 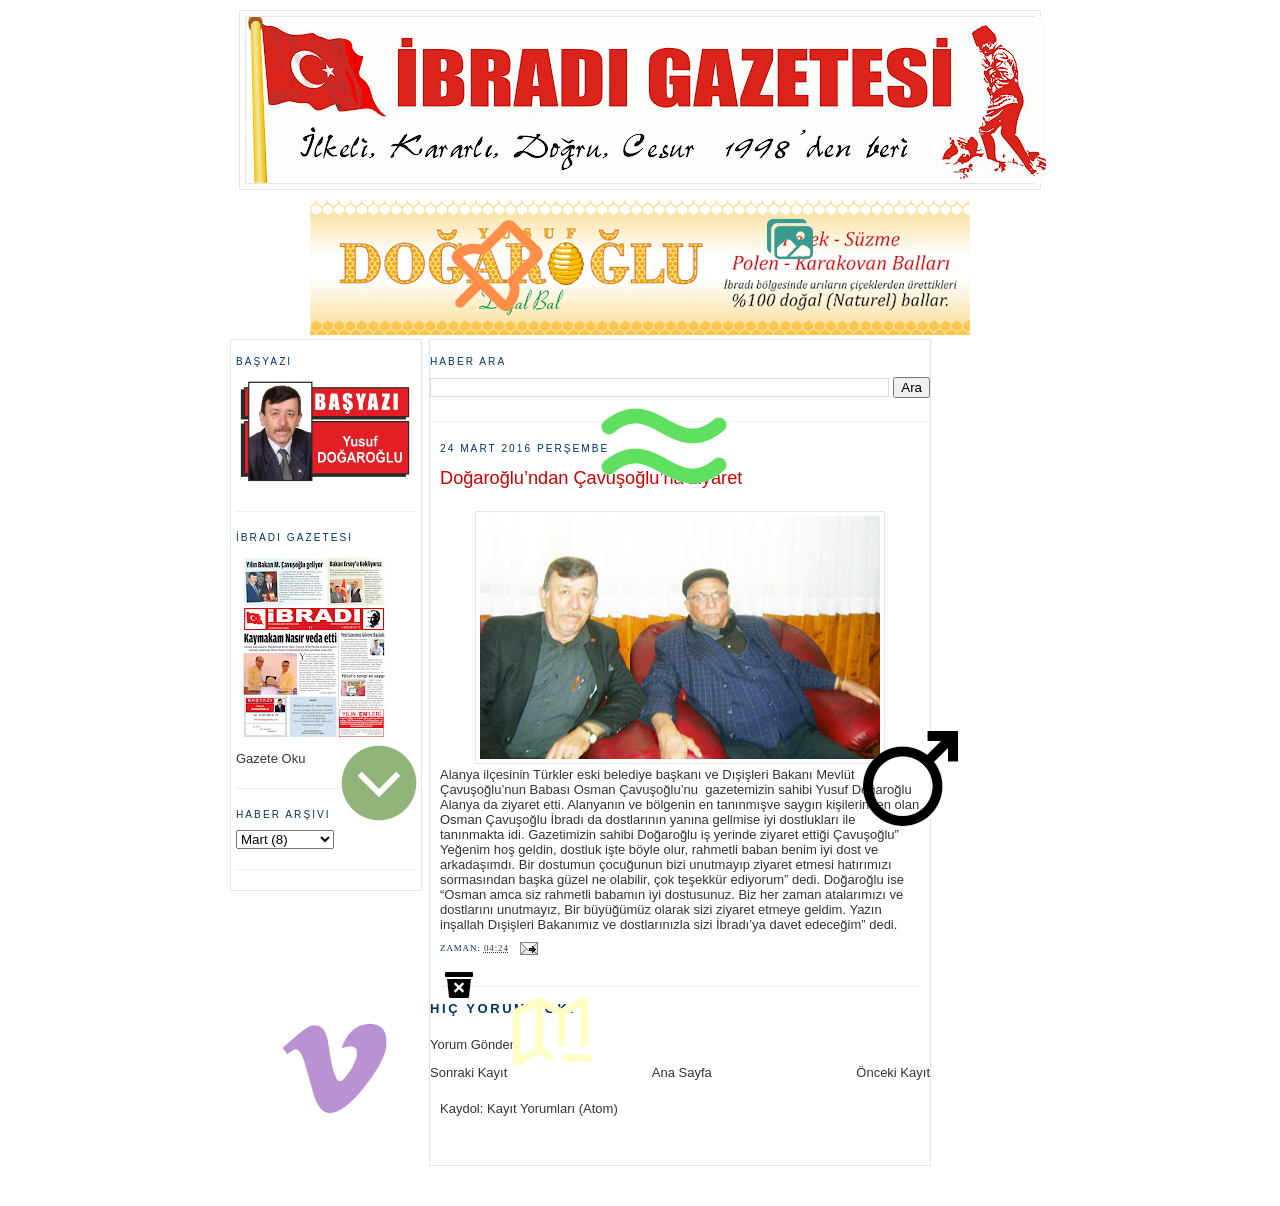 I want to click on indicates approximate or estimated value, so click(x=664, y=446).